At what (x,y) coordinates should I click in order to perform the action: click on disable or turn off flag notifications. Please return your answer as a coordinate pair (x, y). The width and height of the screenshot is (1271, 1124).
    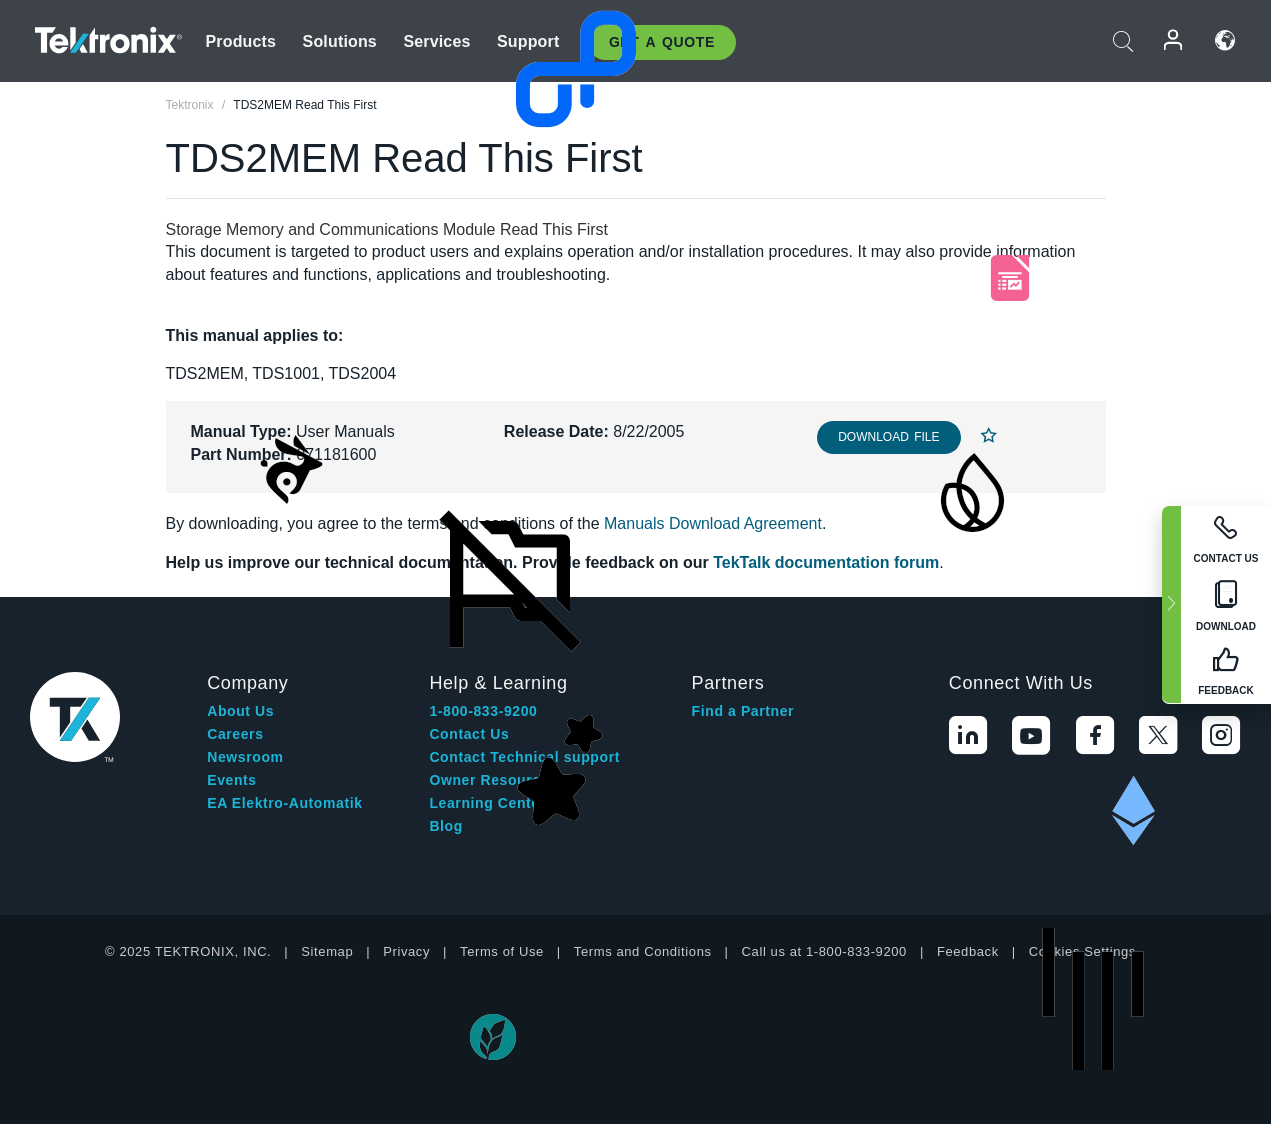
    Looking at the image, I should click on (510, 581).